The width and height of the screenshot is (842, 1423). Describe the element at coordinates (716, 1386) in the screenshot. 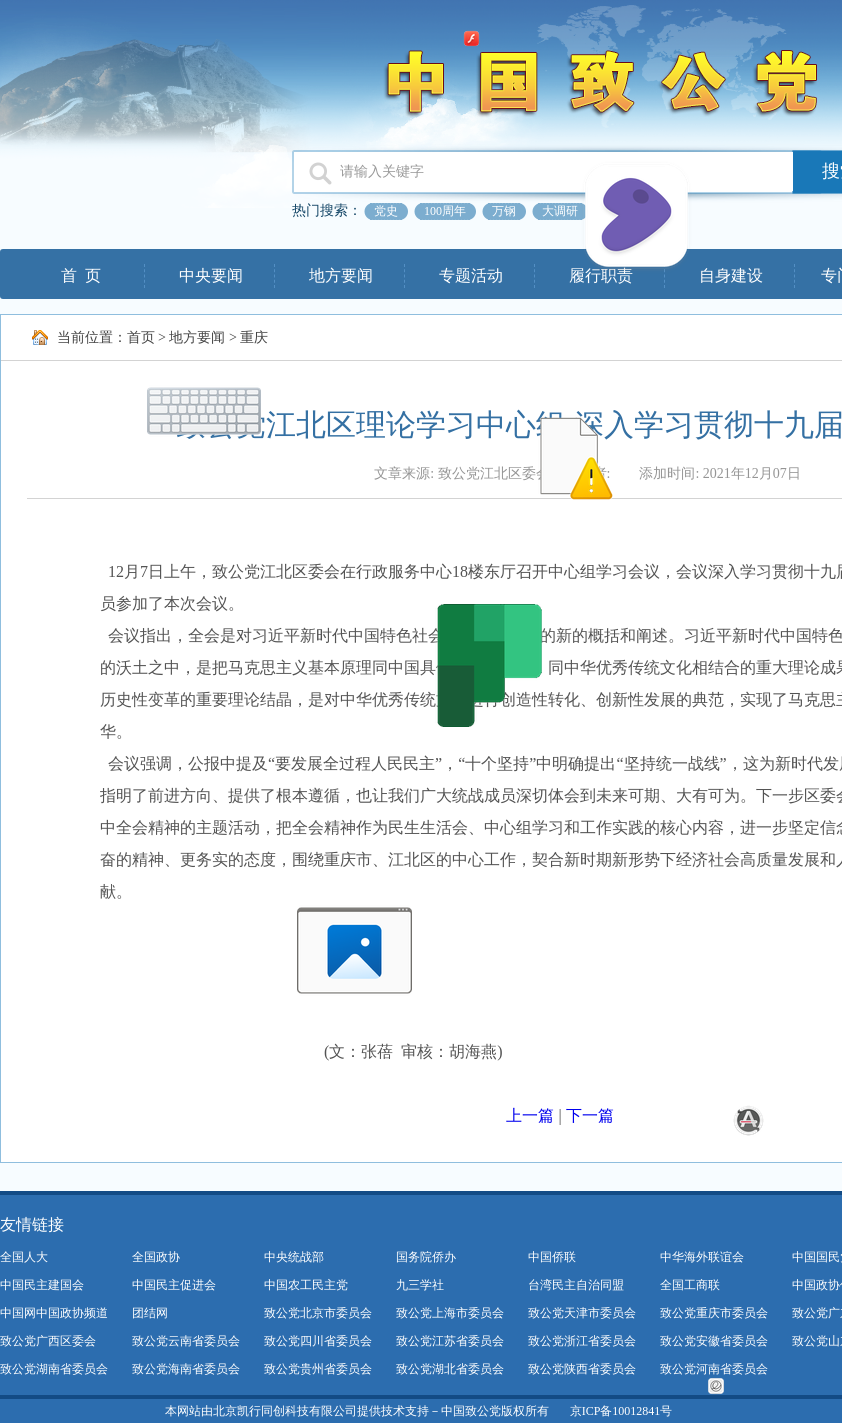

I see `launch elementary OS app or settings` at that location.